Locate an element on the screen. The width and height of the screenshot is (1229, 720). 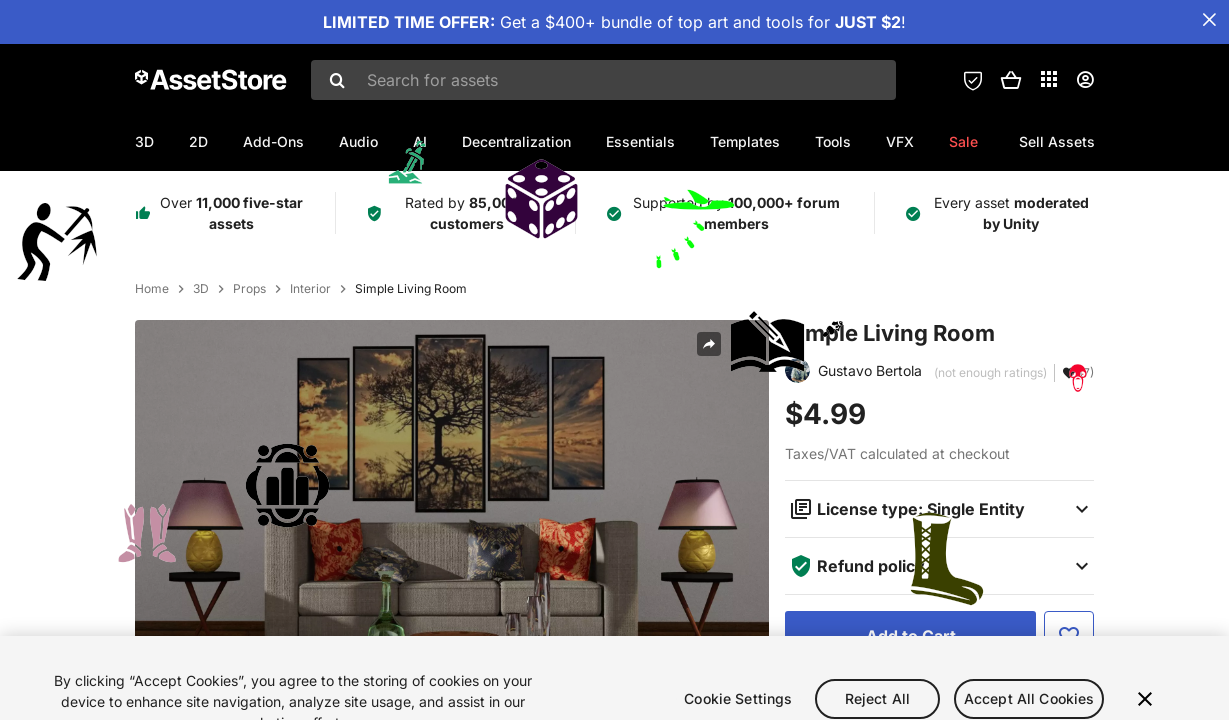
access mining or resource gathering features is located at coordinates (57, 242).